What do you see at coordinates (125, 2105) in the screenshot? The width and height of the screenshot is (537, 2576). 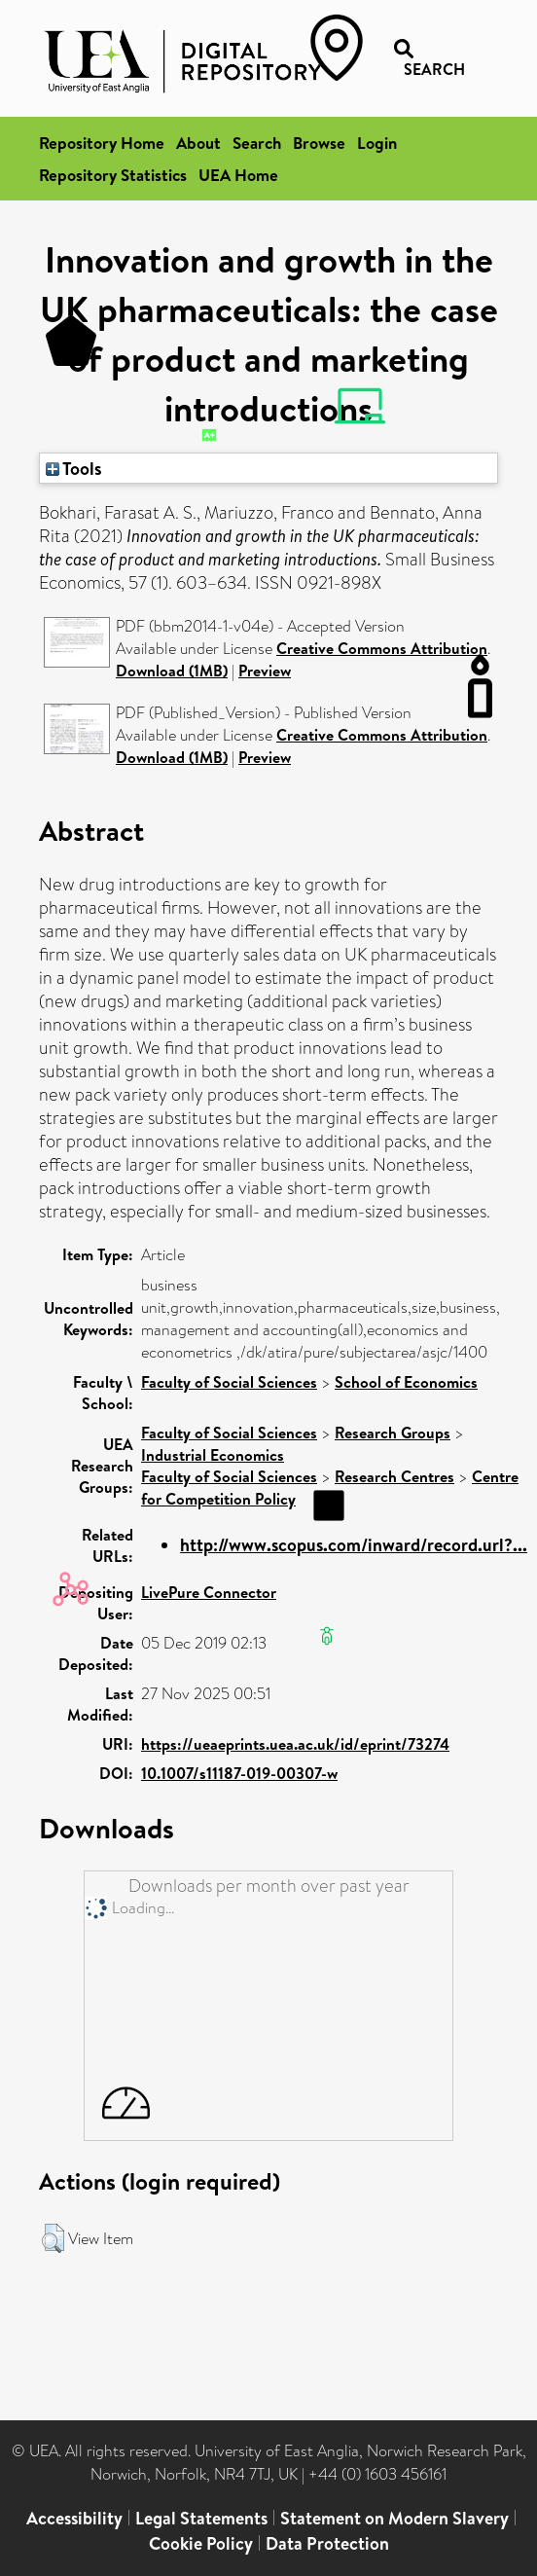 I see `view performance or speed metrics` at bounding box center [125, 2105].